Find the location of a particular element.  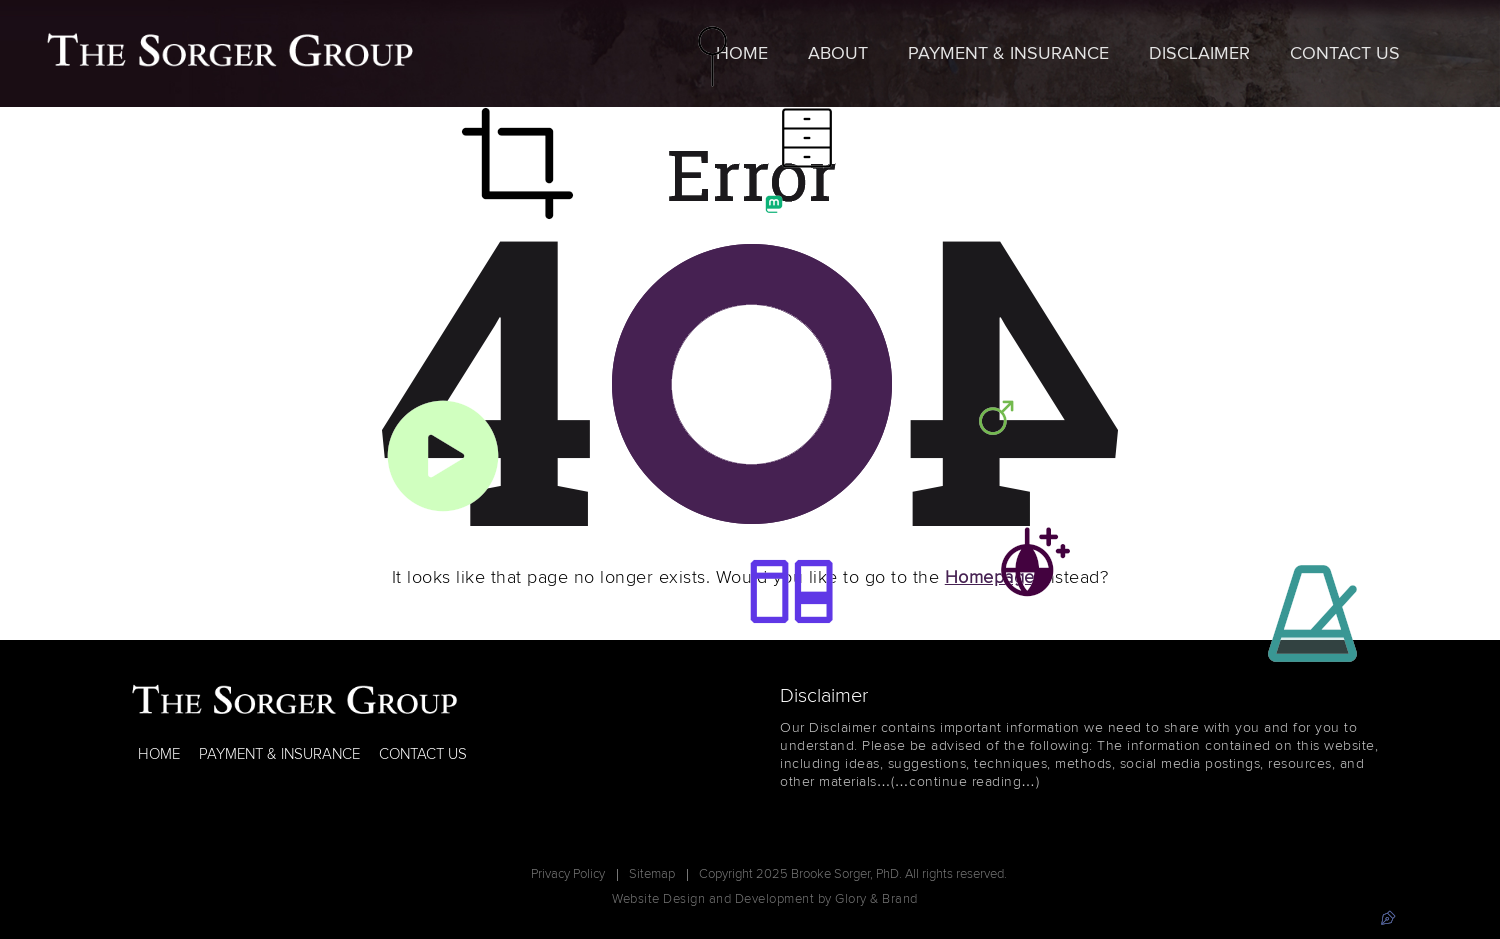

indicates male gender selection is located at coordinates (997, 417).